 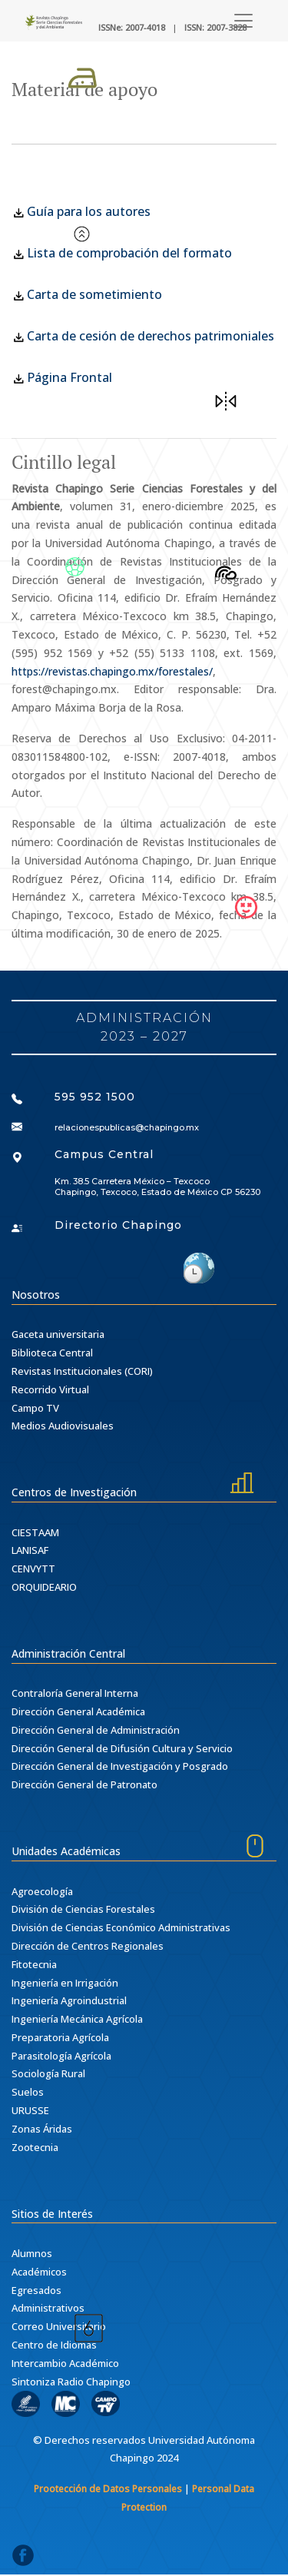 What do you see at coordinates (242, 1483) in the screenshot?
I see `view analytics or statistics` at bounding box center [242, 1483].